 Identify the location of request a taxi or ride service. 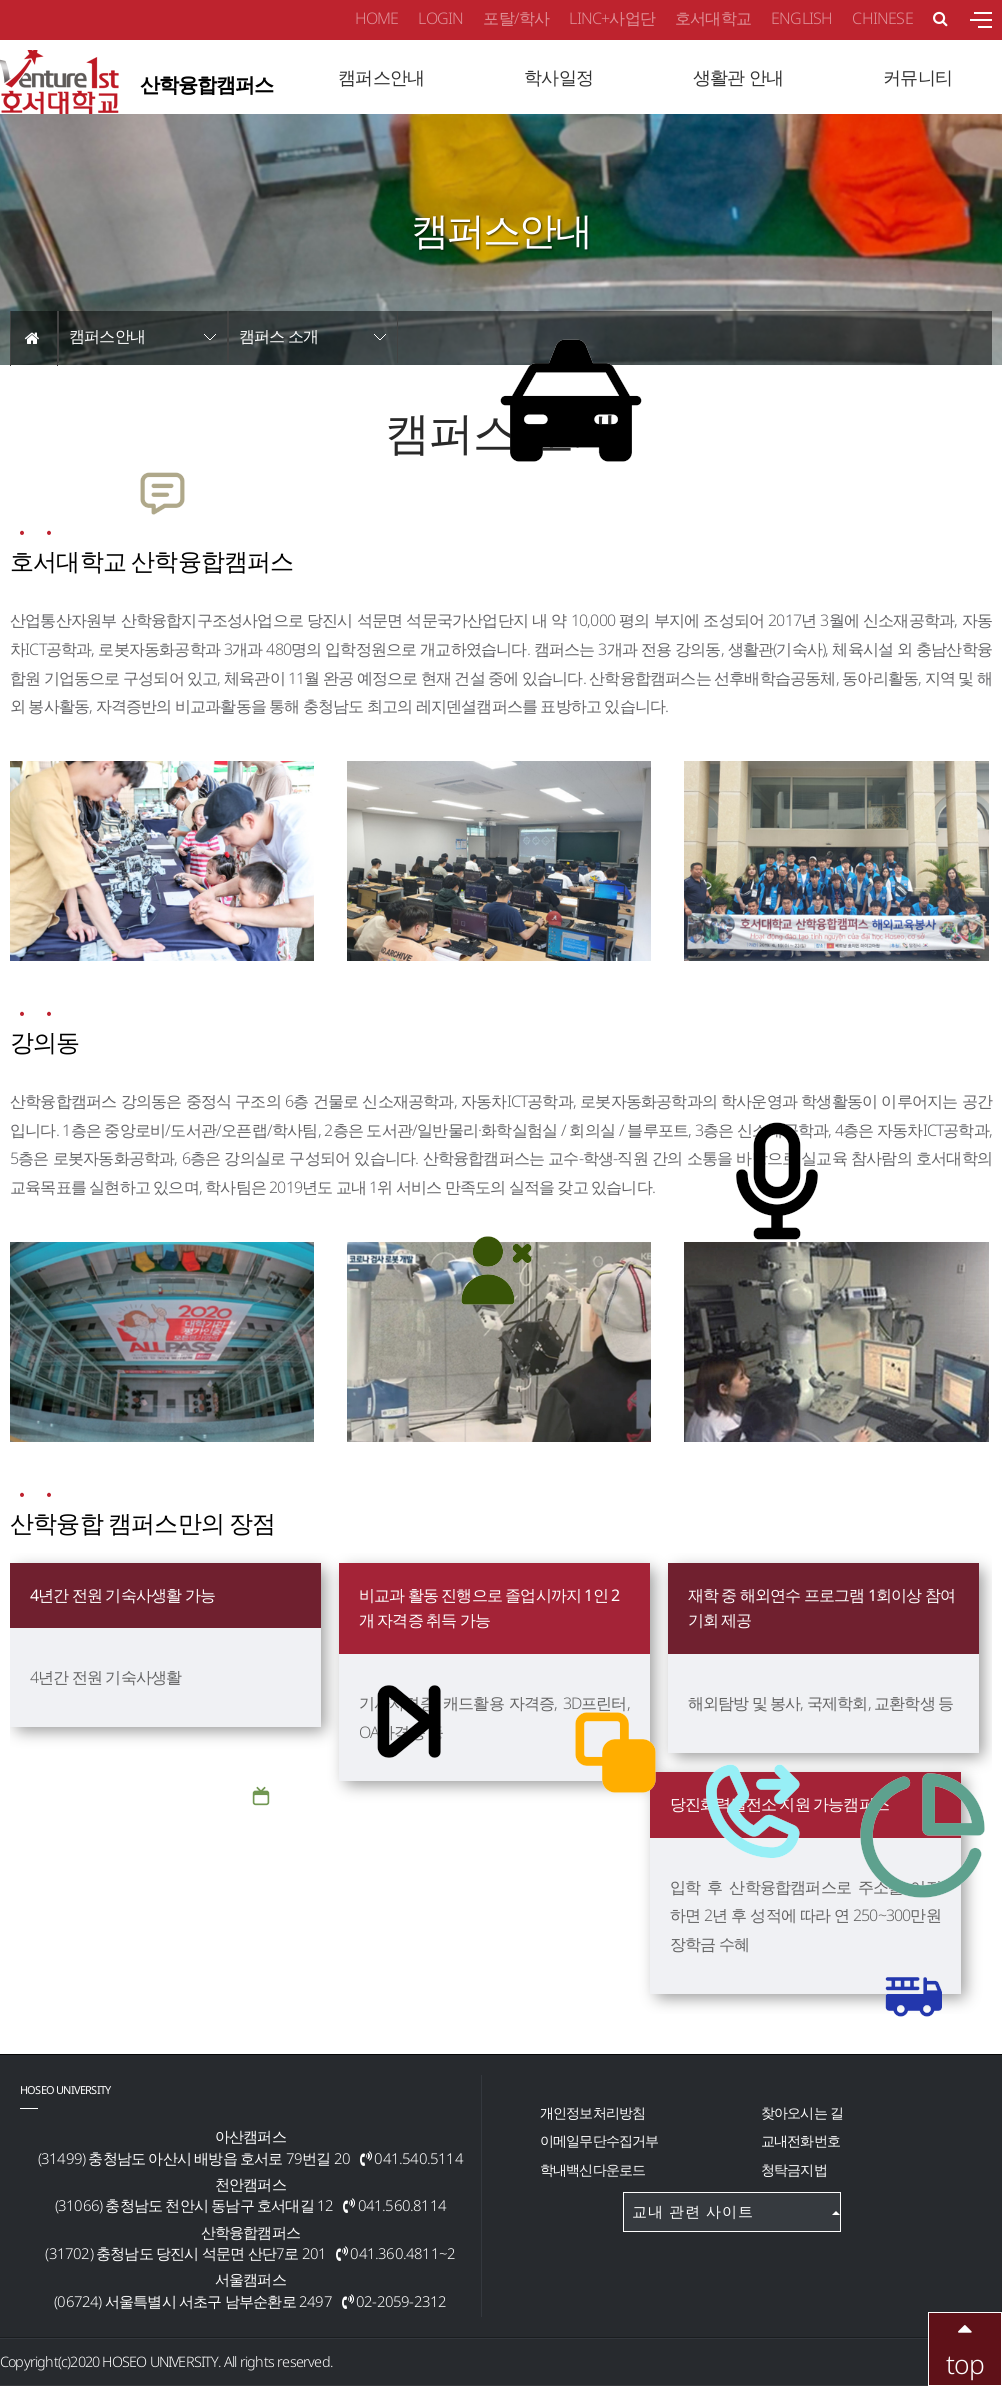
(571, 410).